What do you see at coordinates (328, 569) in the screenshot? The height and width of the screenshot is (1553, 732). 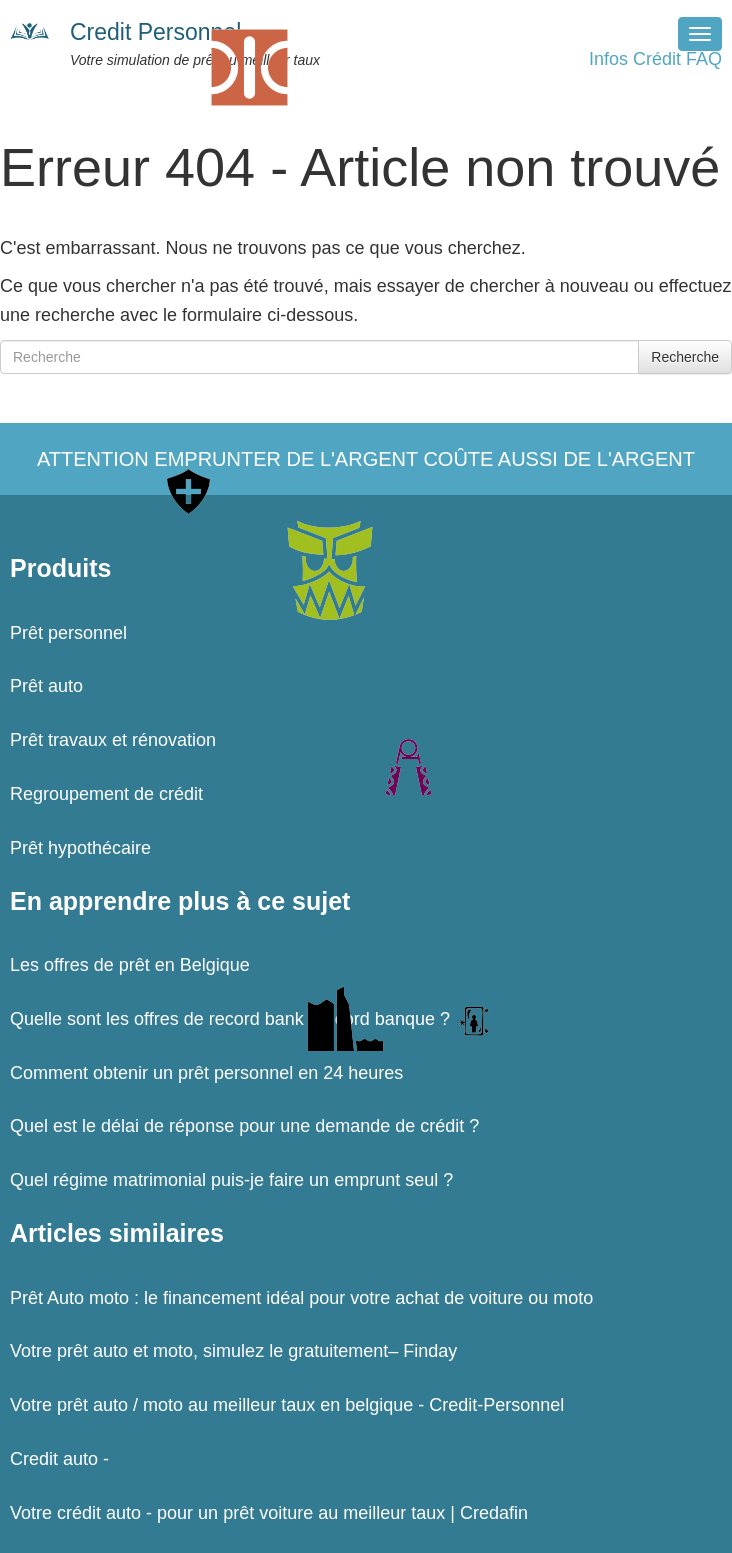 I see `select tribal or tiki-themed content` at bounding box center [328, 569].